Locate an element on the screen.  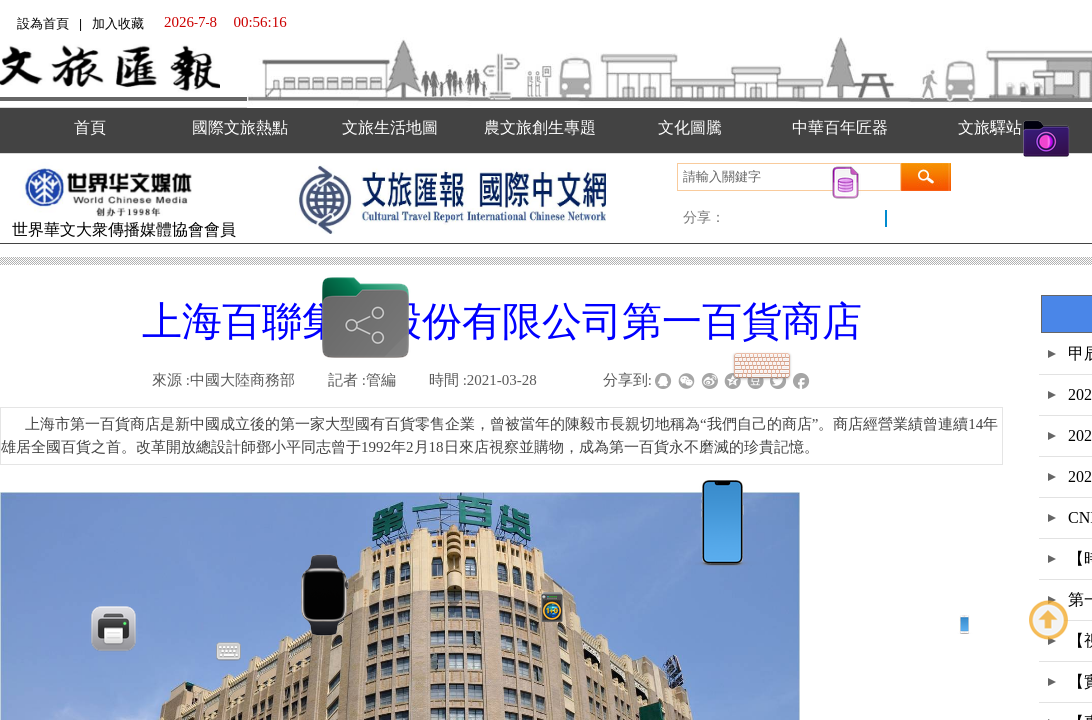
open print center to manage print jobs is located at coordinates (113, 628).